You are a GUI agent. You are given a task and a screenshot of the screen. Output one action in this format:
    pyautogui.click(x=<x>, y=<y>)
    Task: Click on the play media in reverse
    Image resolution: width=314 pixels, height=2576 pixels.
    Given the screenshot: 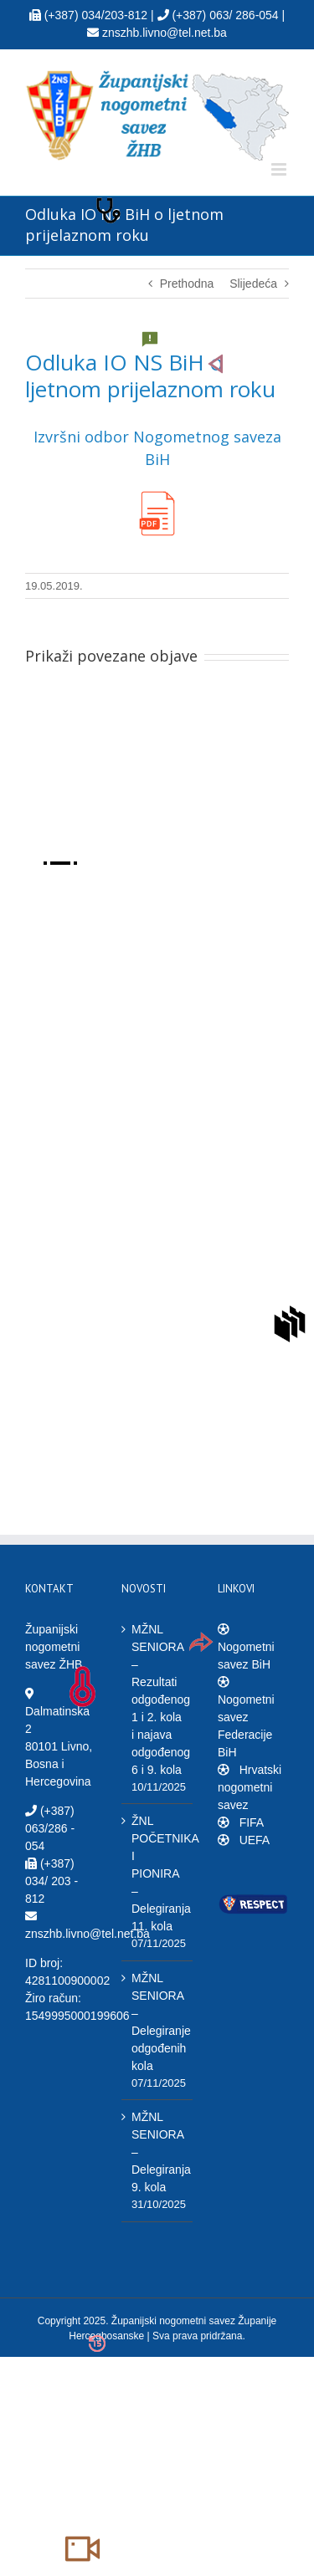 What is the action you would take?
    pyautogui.click(x=218, y=364)
    